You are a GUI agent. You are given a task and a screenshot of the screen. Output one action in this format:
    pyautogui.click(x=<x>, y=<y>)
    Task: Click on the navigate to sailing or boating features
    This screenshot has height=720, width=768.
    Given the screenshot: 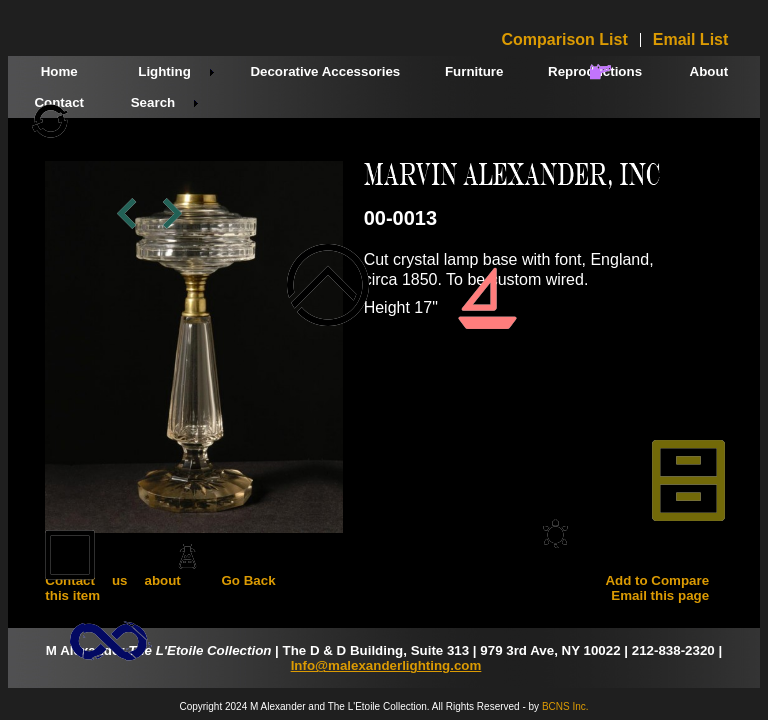 What is the action you would take?
    pyautogui.click(x=487, y=298)
    